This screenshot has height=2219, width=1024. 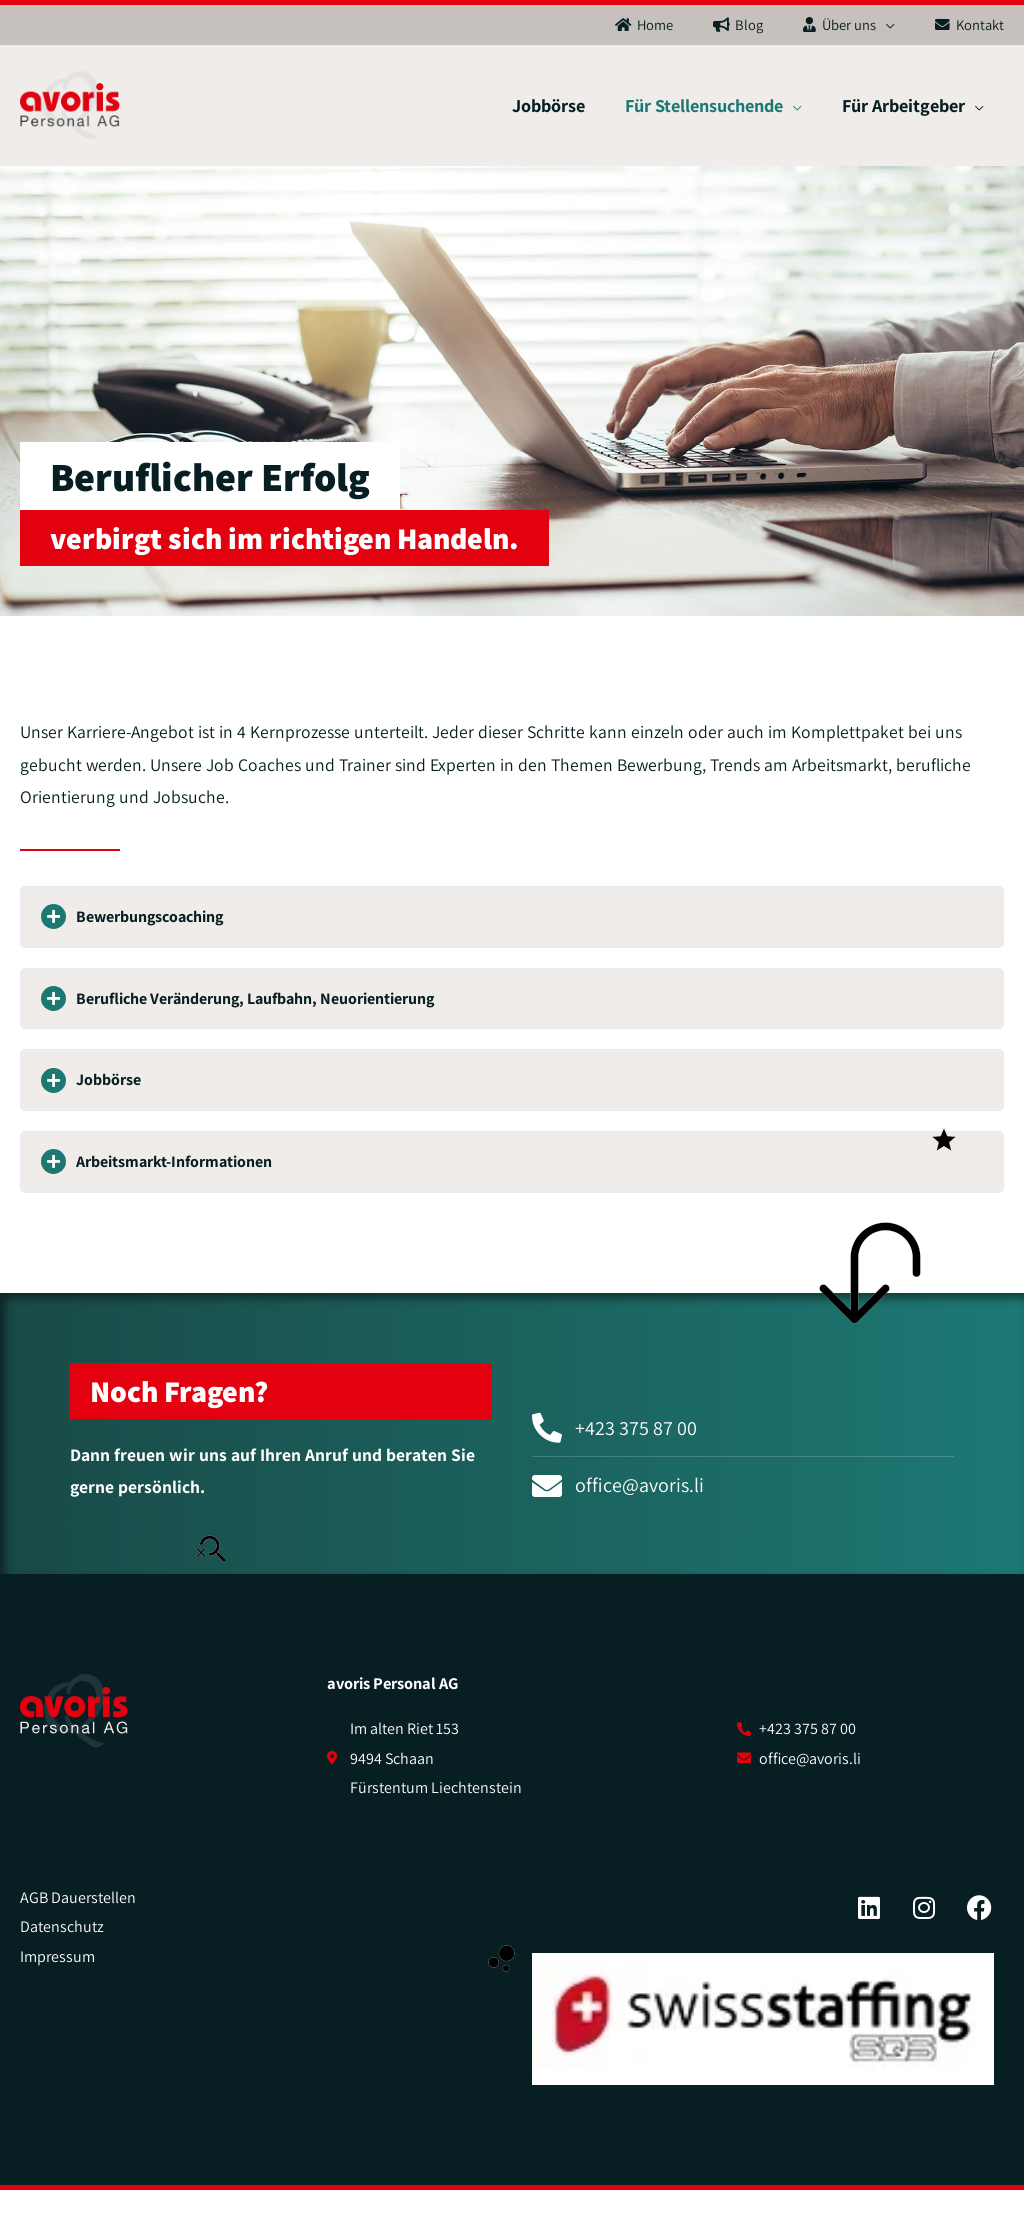 I want to click on view bubble chart visualization, so click(x=501, y=1958).